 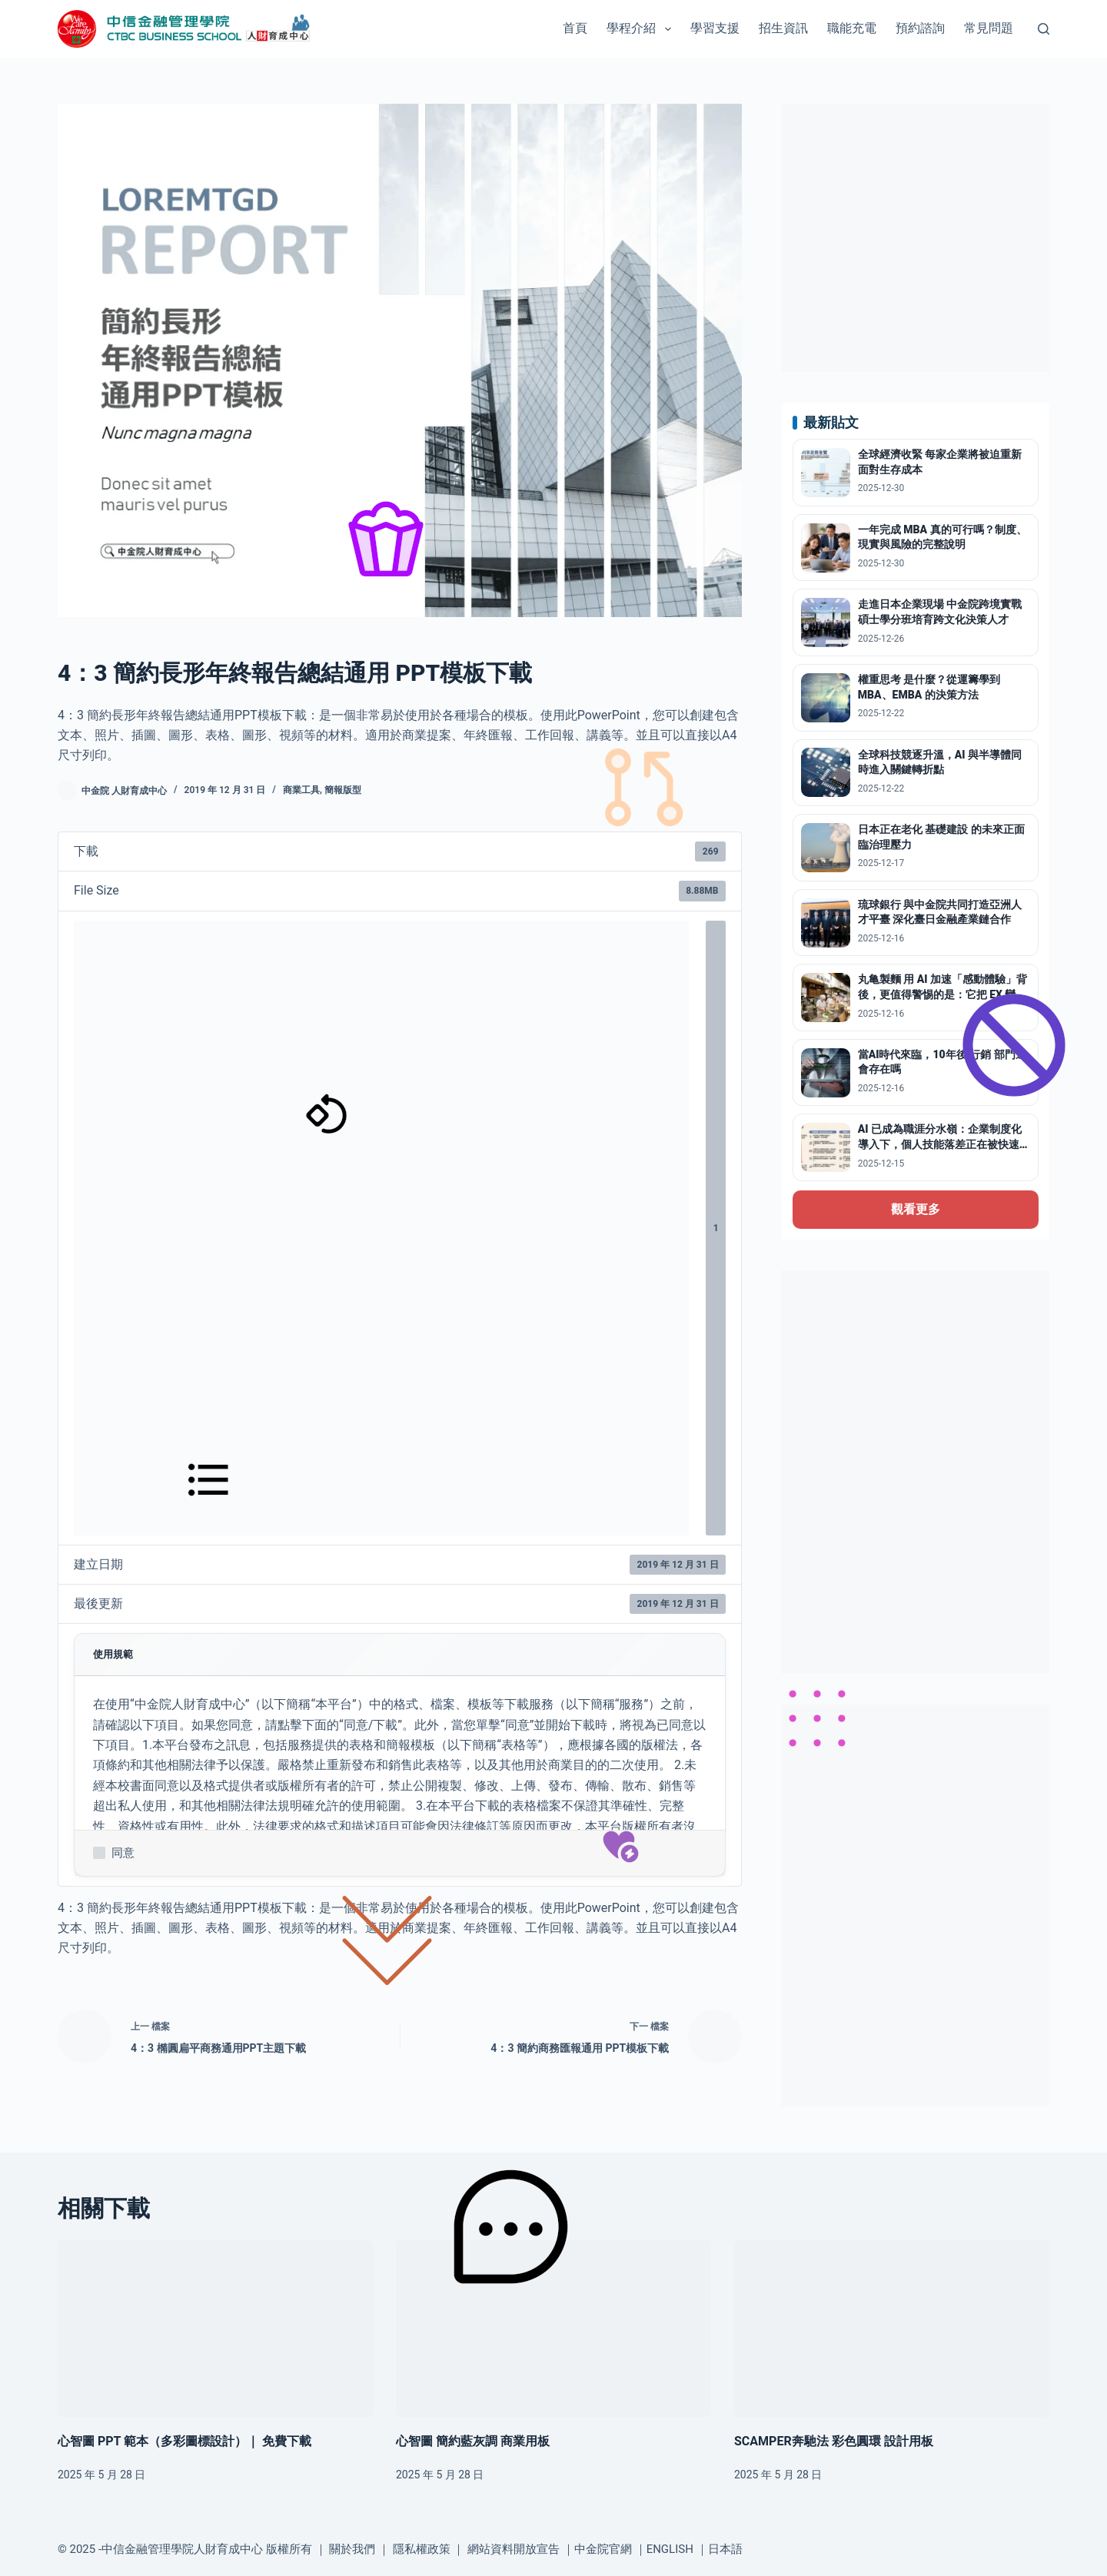 I want to click on switch to list view, so click(x=208, y=1479).